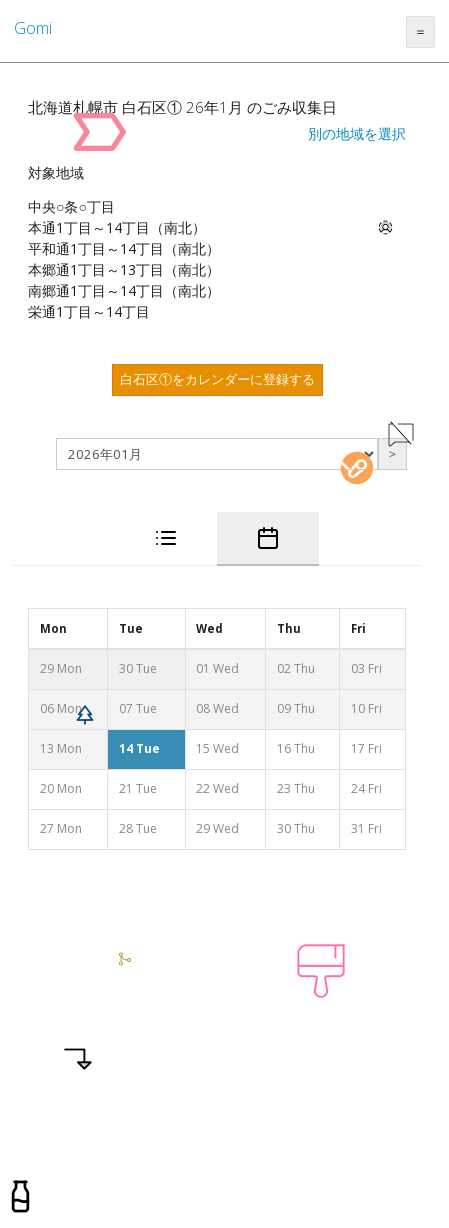 Image resolution: width=449 pixels, height=1228 pixels. I want to click on open the Steam gaming platform, so click(357, 468).